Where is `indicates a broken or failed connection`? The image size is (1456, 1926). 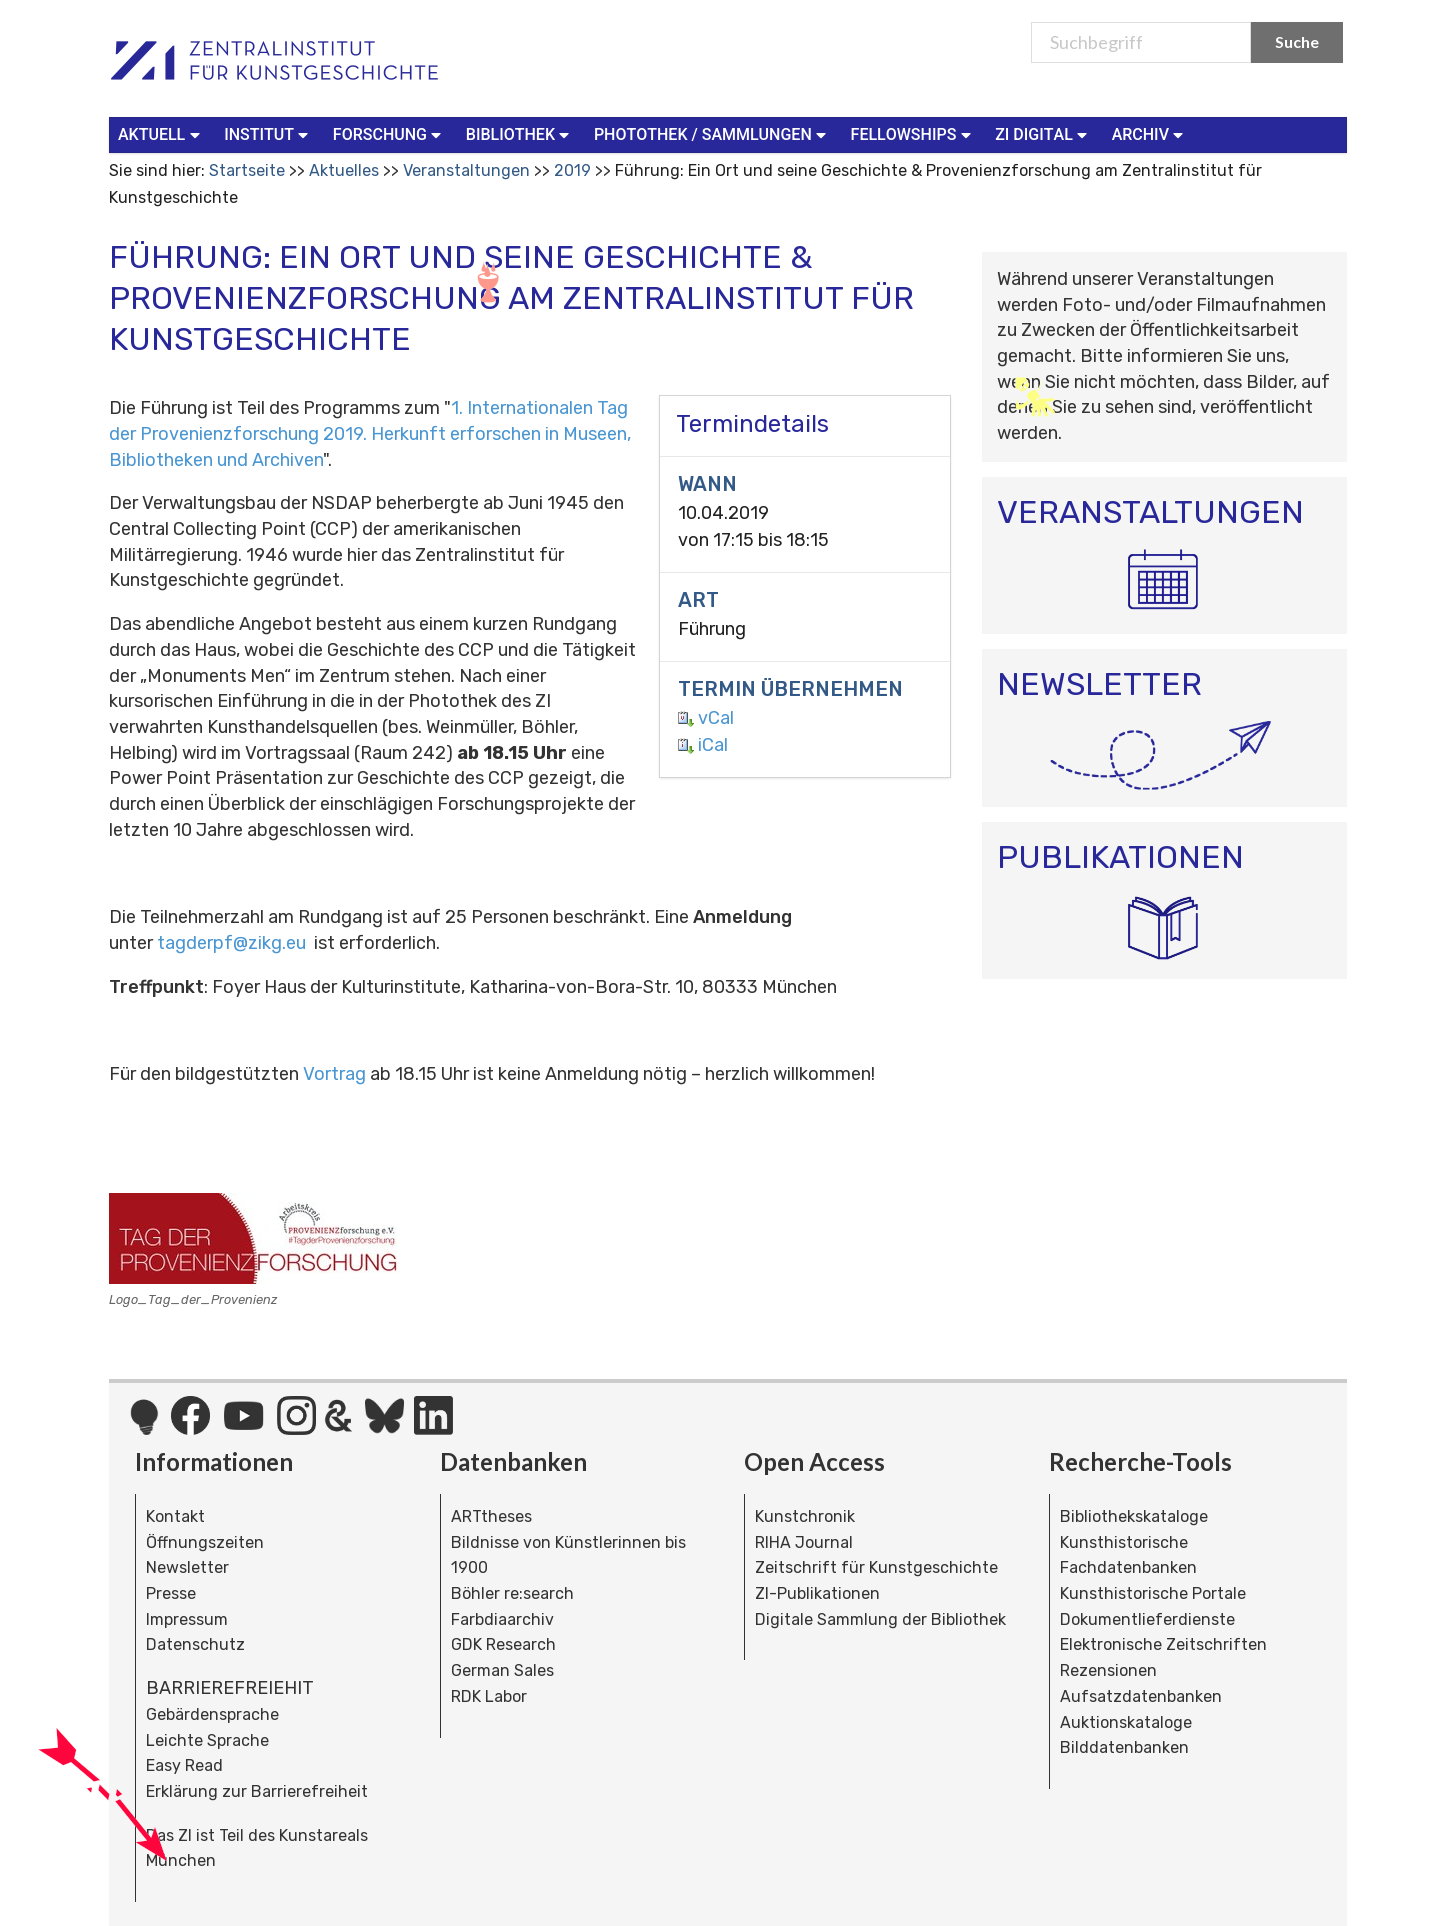
indicates a broken or failed connection is located at coordinates (102, 1794).